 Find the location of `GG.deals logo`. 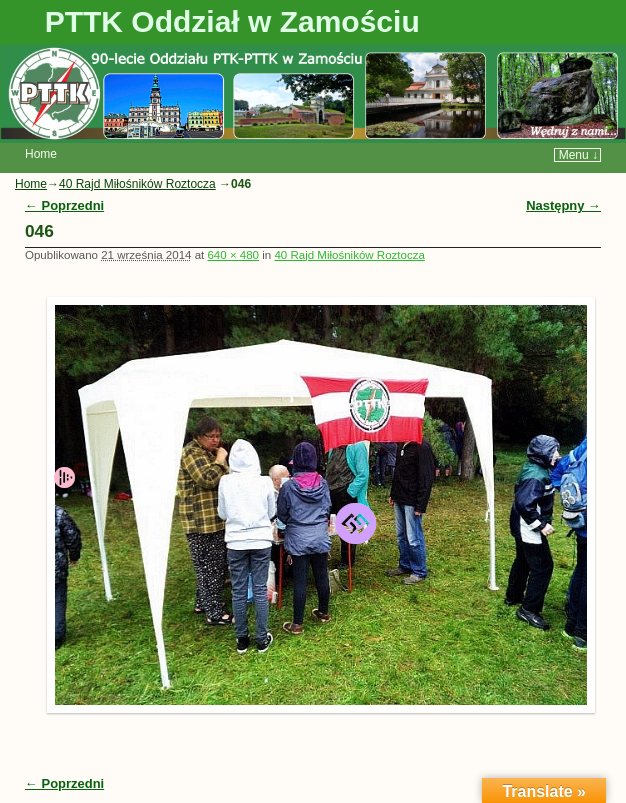

GG.deals logo is located at coordinates (355, 523).